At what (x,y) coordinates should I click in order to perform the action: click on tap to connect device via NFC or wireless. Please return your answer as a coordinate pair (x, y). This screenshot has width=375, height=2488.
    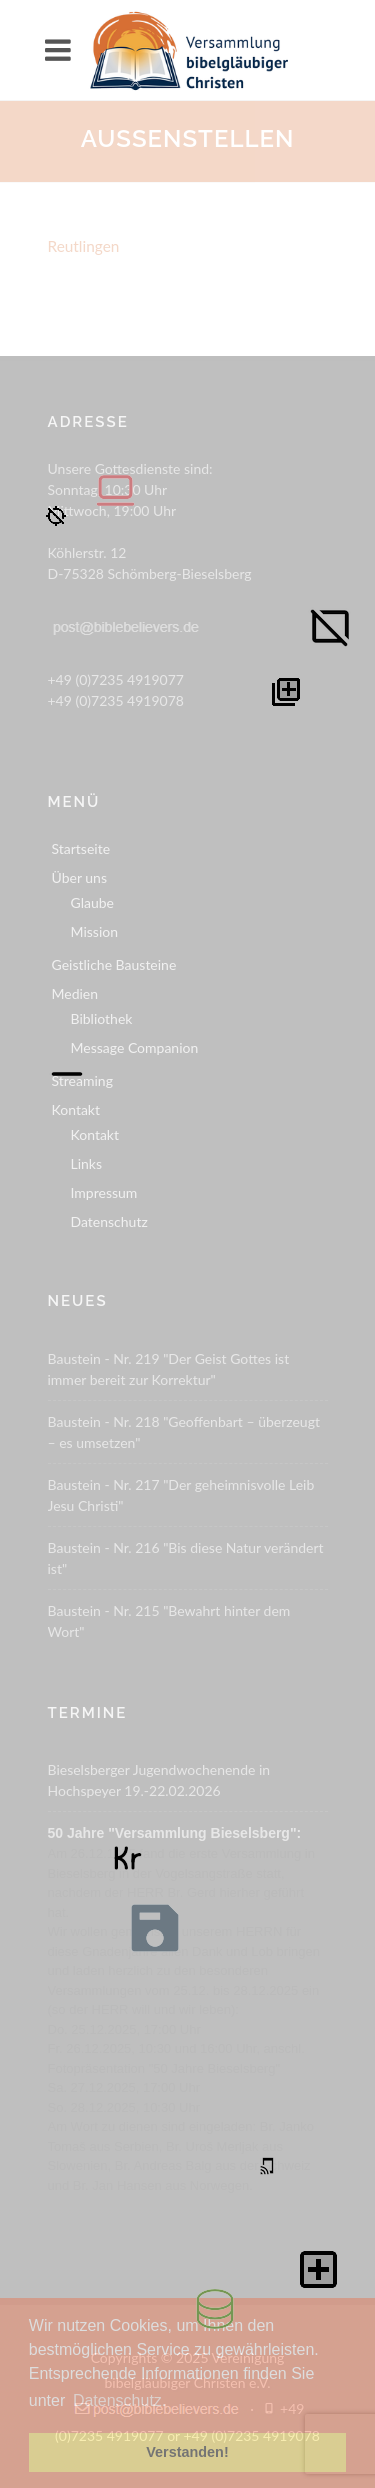
    Looking at the image, I should click on (268, 2166).